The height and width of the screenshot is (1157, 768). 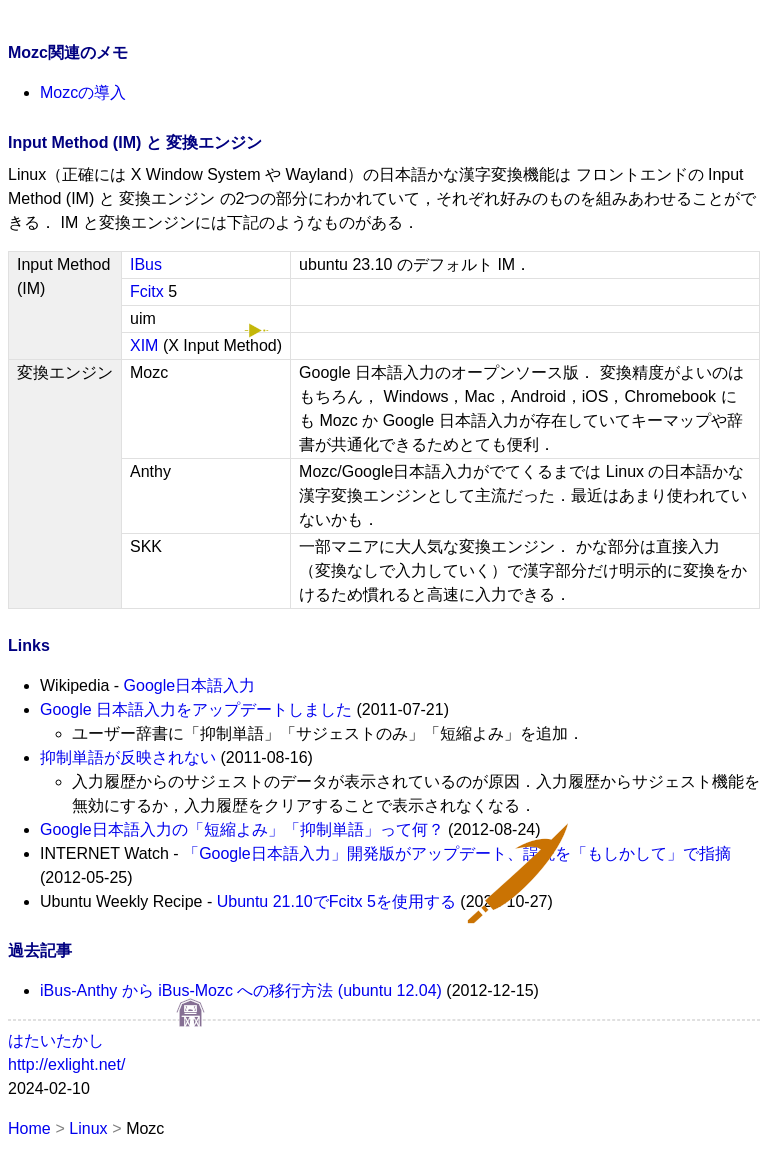 I want to click on represents a NOT logic gate in circuit design, so click(x=256, y=330).